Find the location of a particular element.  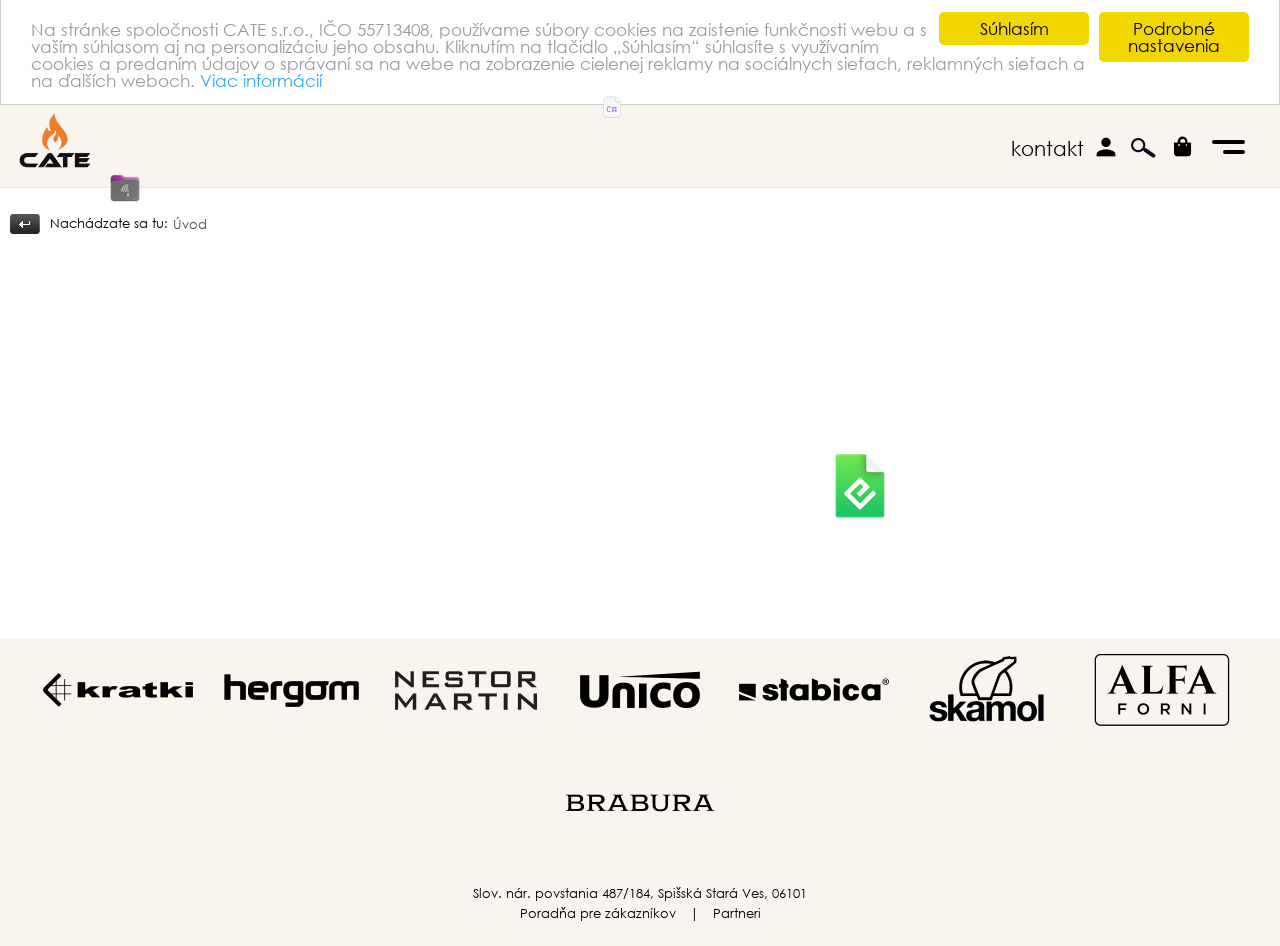

open insync cloud sync folder is located at coordinates (125, 188).